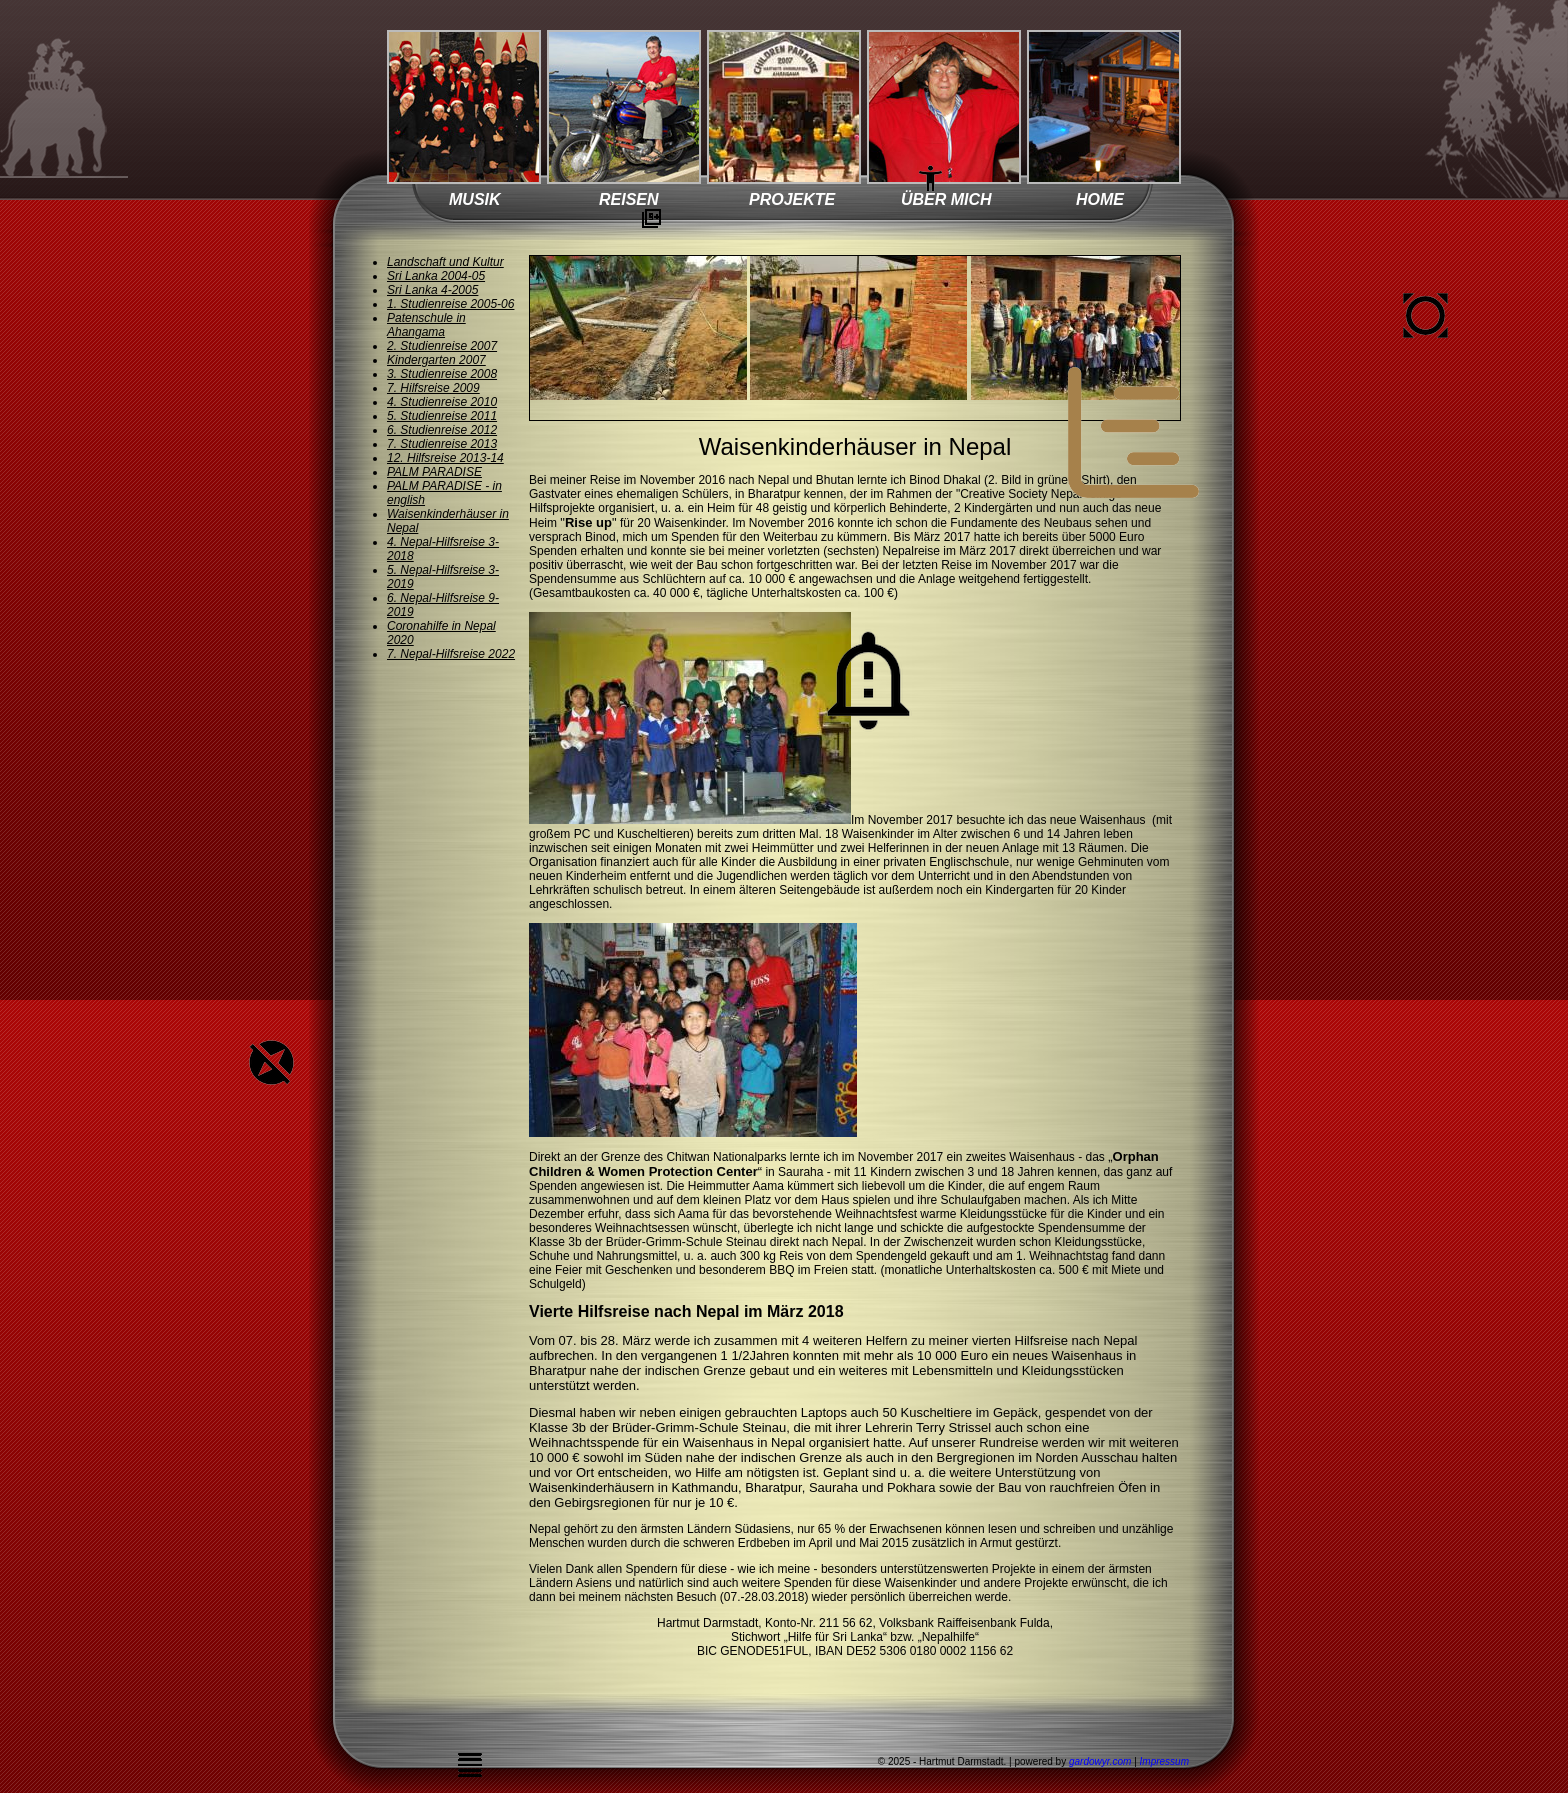 The height and width of the screenshot is (1793, 1568). What do you see at coordinates (470, 1765) in the screenshot?
I see `justify text alignment` at bounding box center [470, 1765].